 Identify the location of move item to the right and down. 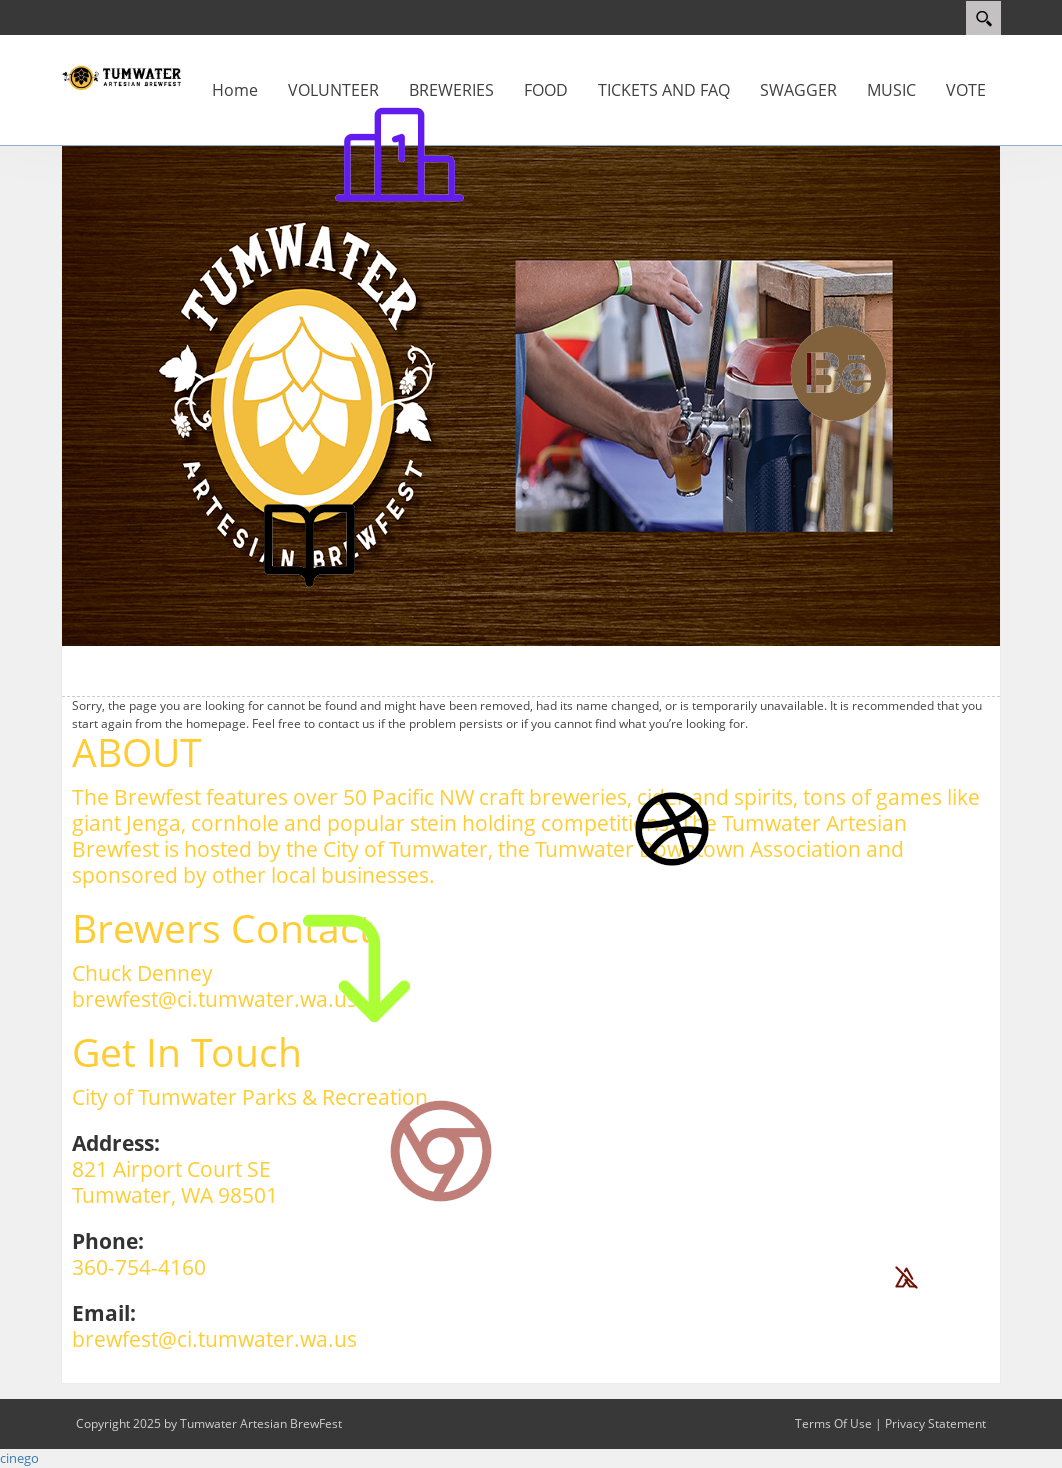
(356, 968).